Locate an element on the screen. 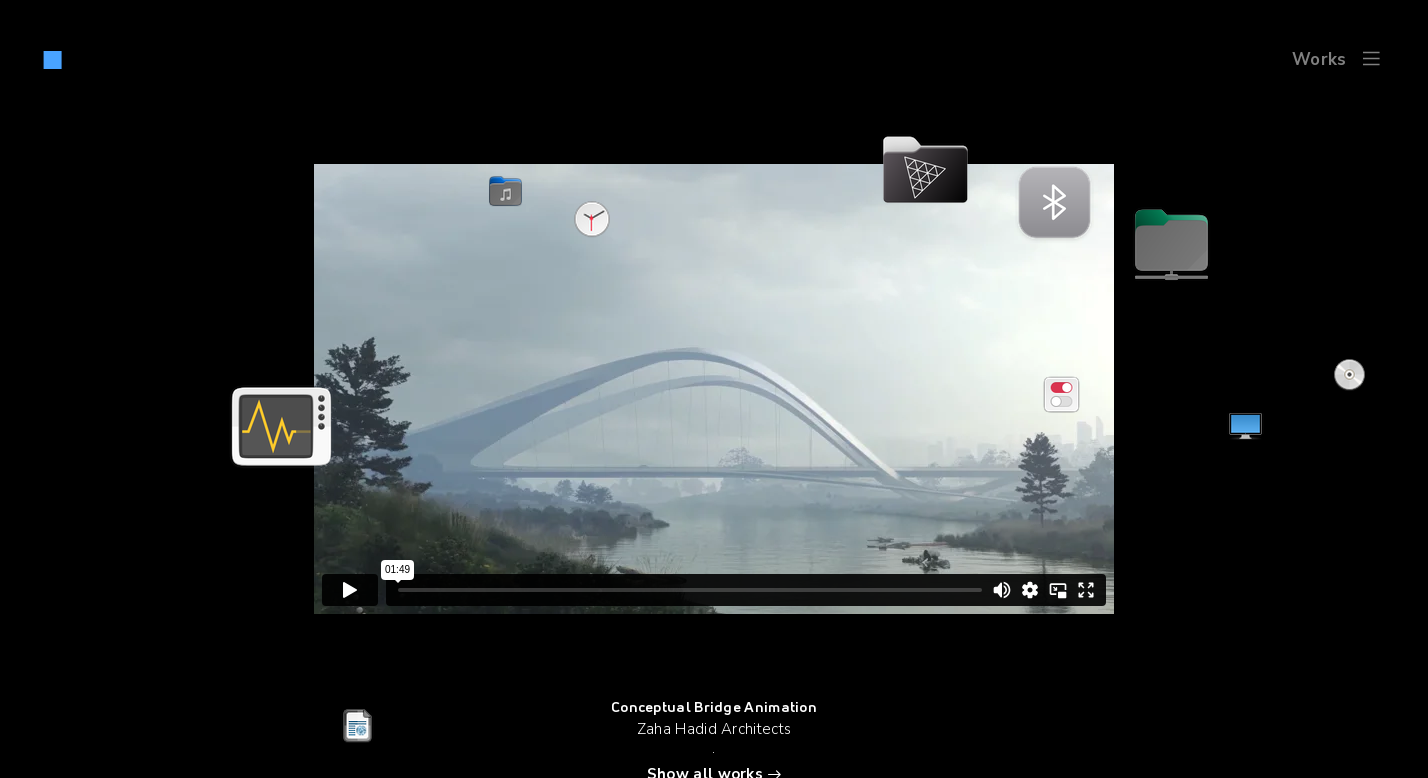 The image size is (1428, 778). open gnome tweaks to customize system settings is located at coordinates (1061, 394).